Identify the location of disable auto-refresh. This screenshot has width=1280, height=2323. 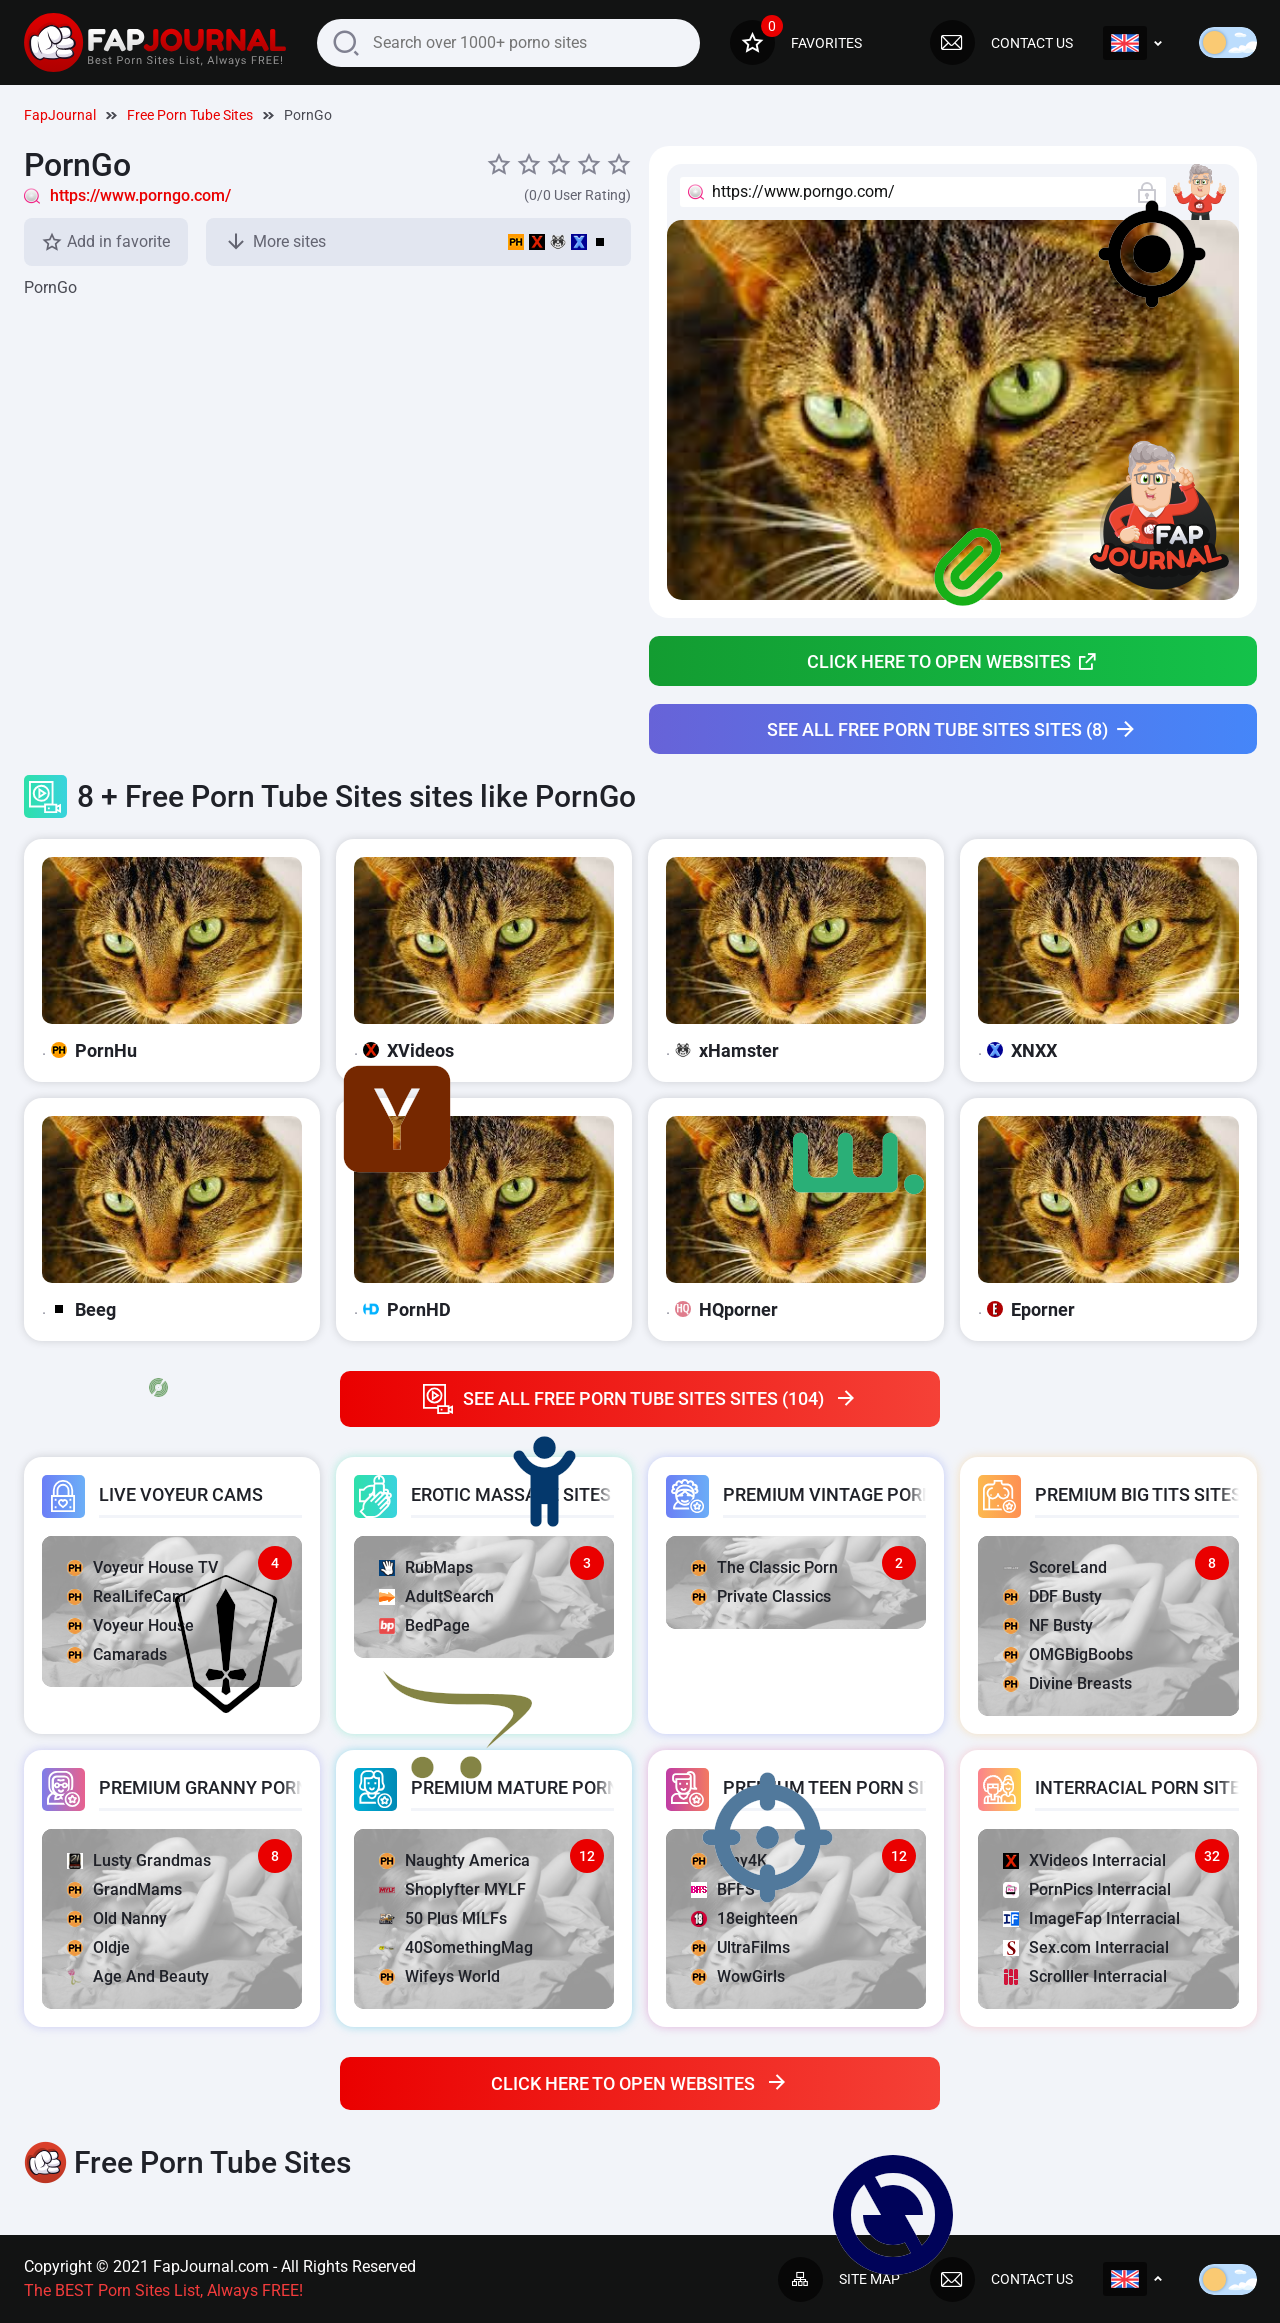
(893, 2215).